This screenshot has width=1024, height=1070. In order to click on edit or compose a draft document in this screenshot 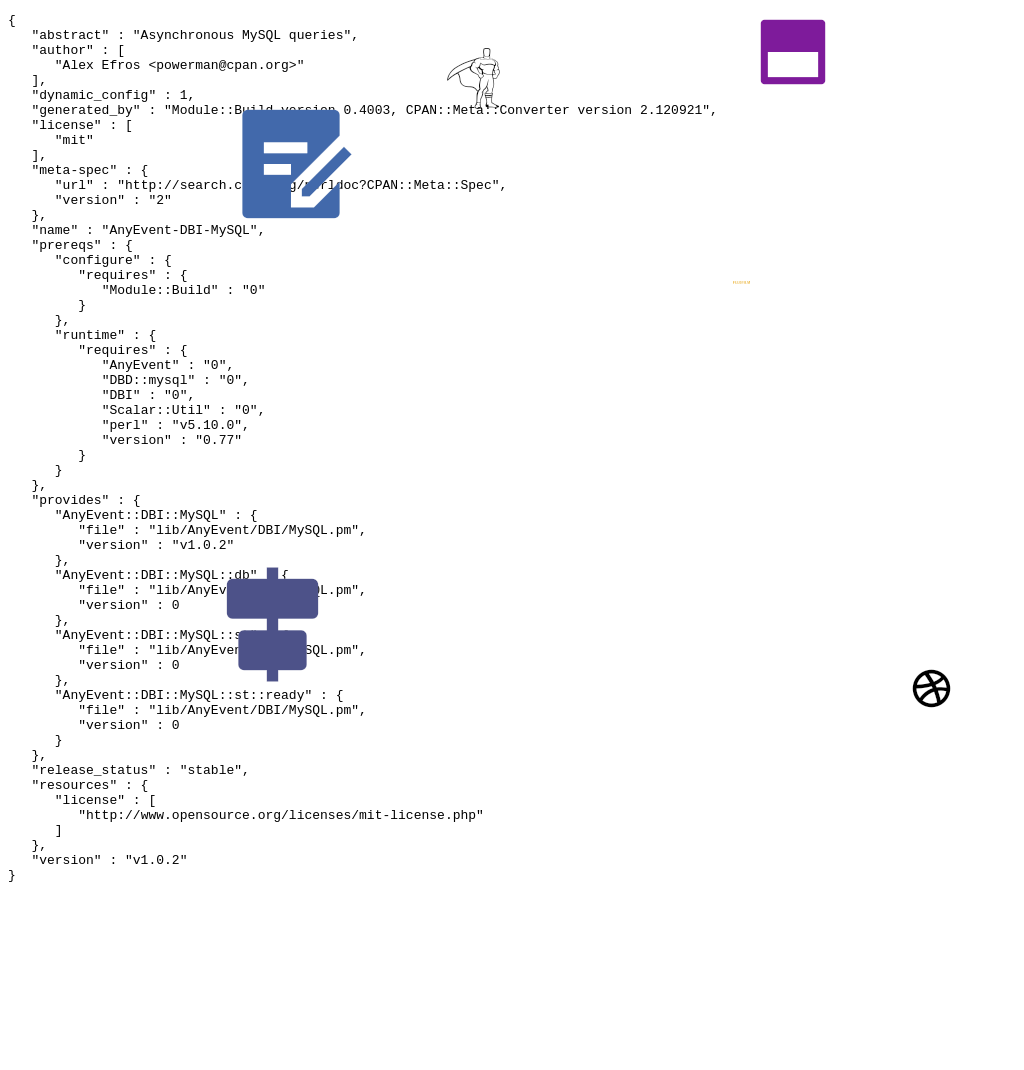, I will do `click(291, 164)`.